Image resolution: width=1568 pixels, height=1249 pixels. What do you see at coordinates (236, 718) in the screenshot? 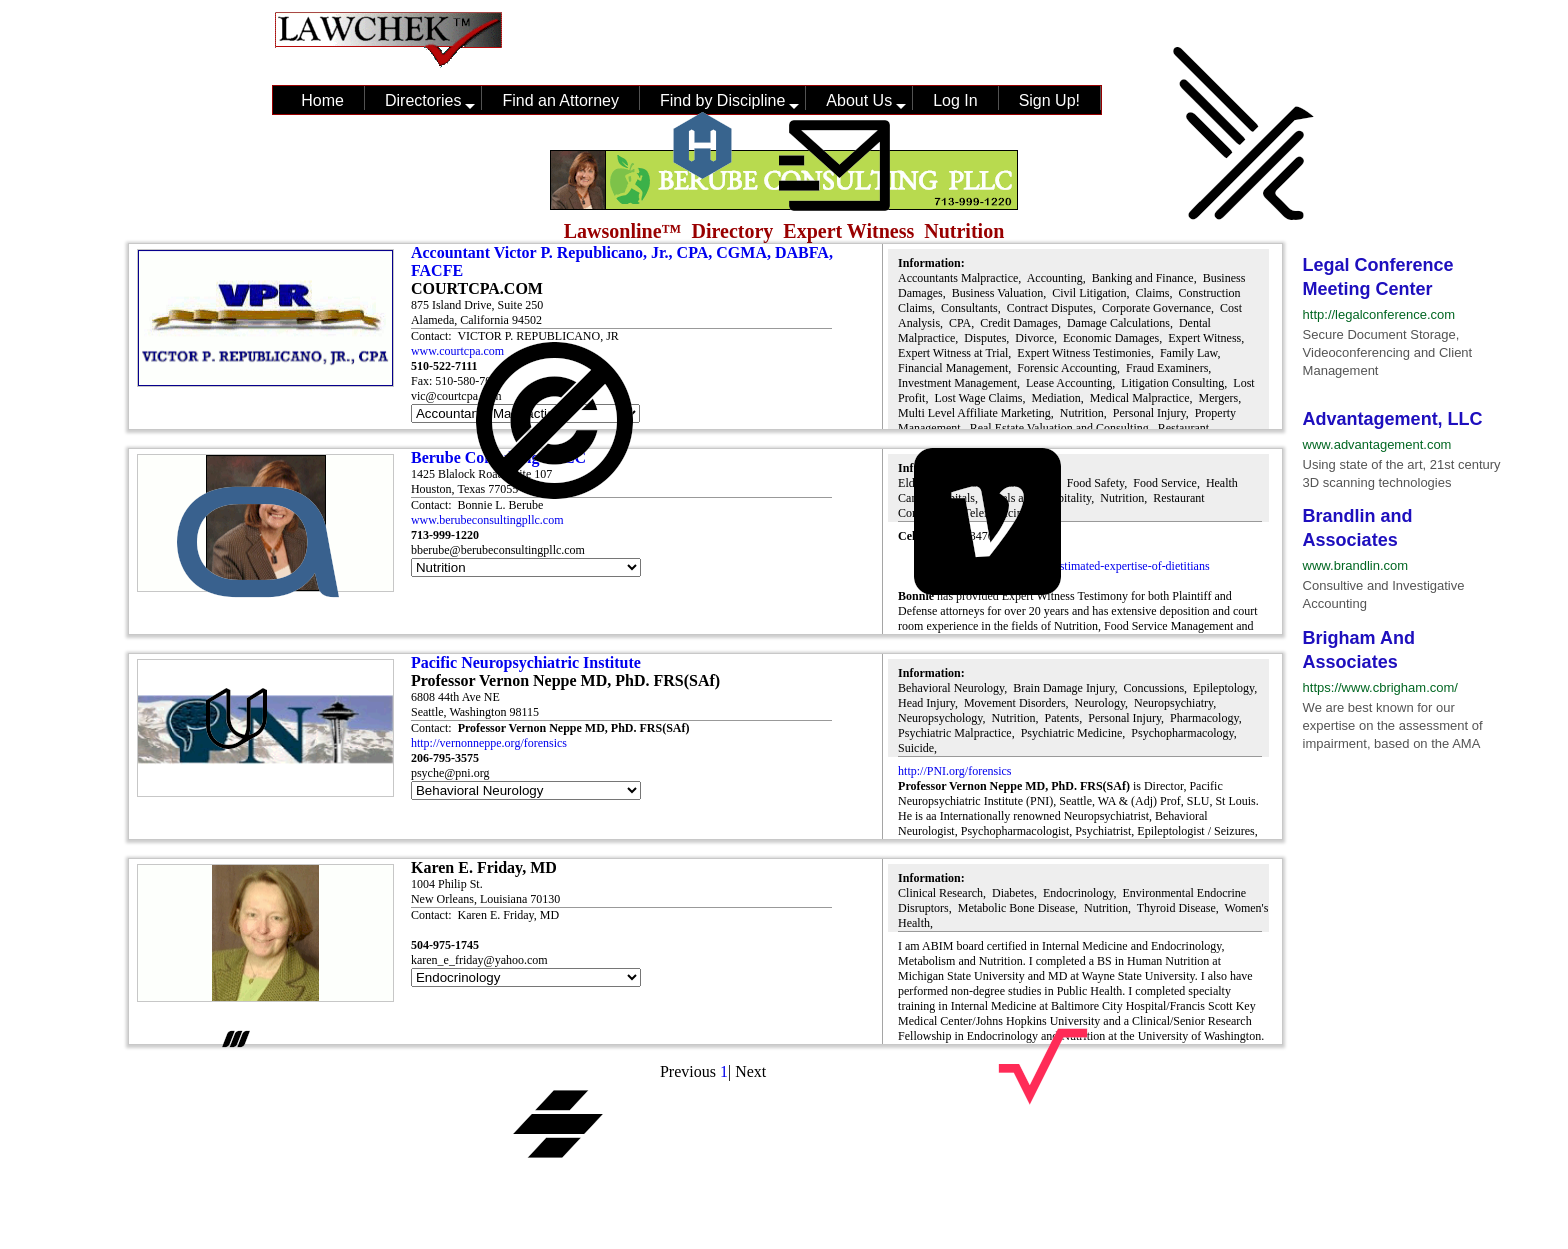
I see `open the Udacity learning platform` at bounding box center [236, 718].